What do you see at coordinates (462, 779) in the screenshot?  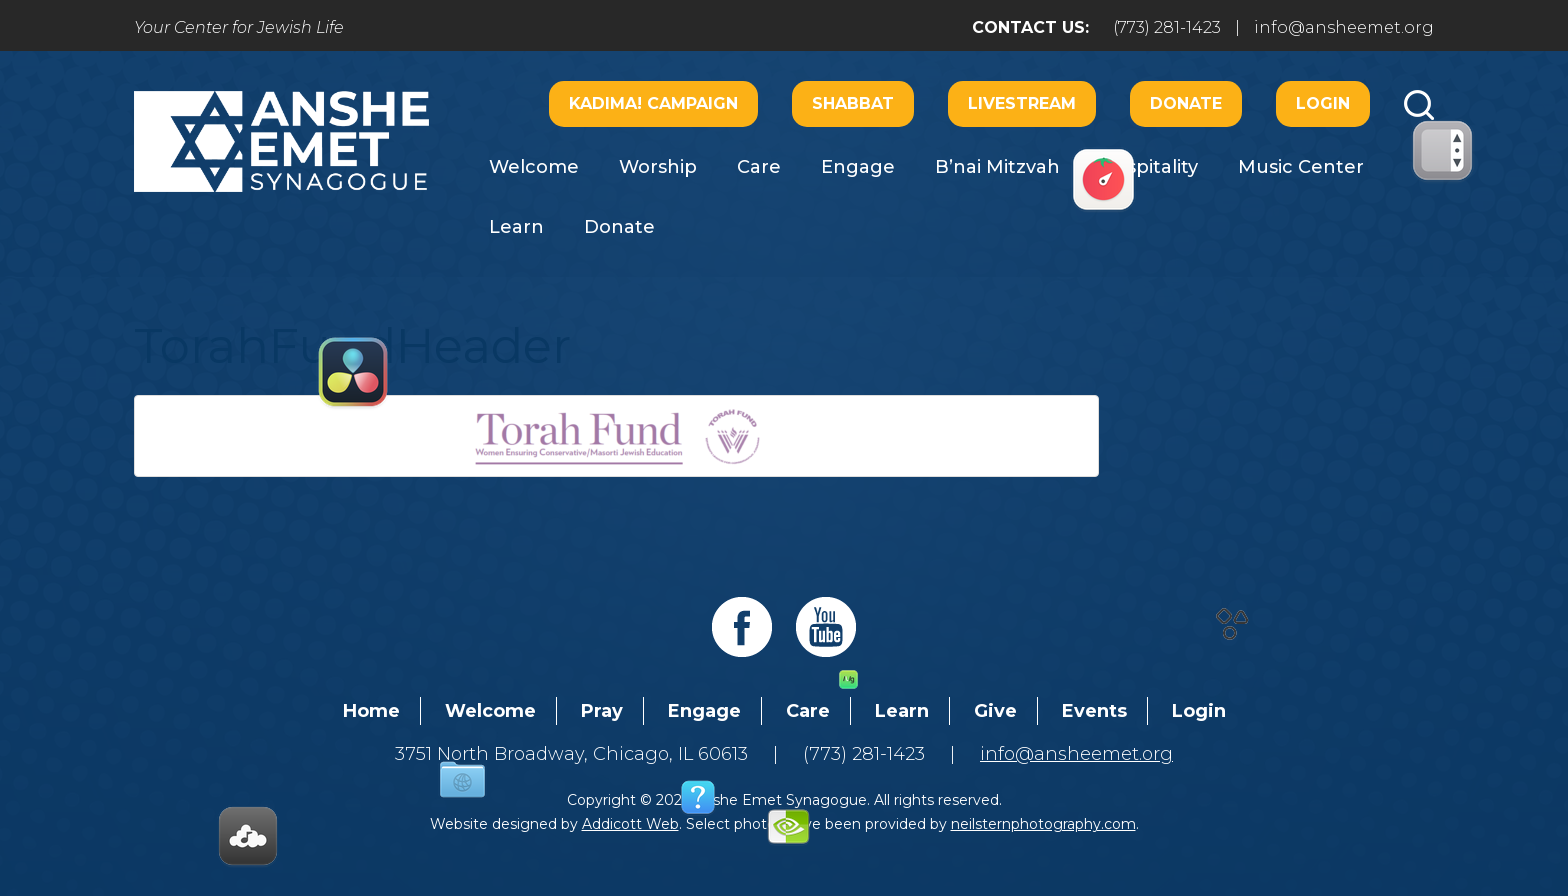 I see `folder containing HTML or web-related files` at bounding box center [462, 779].